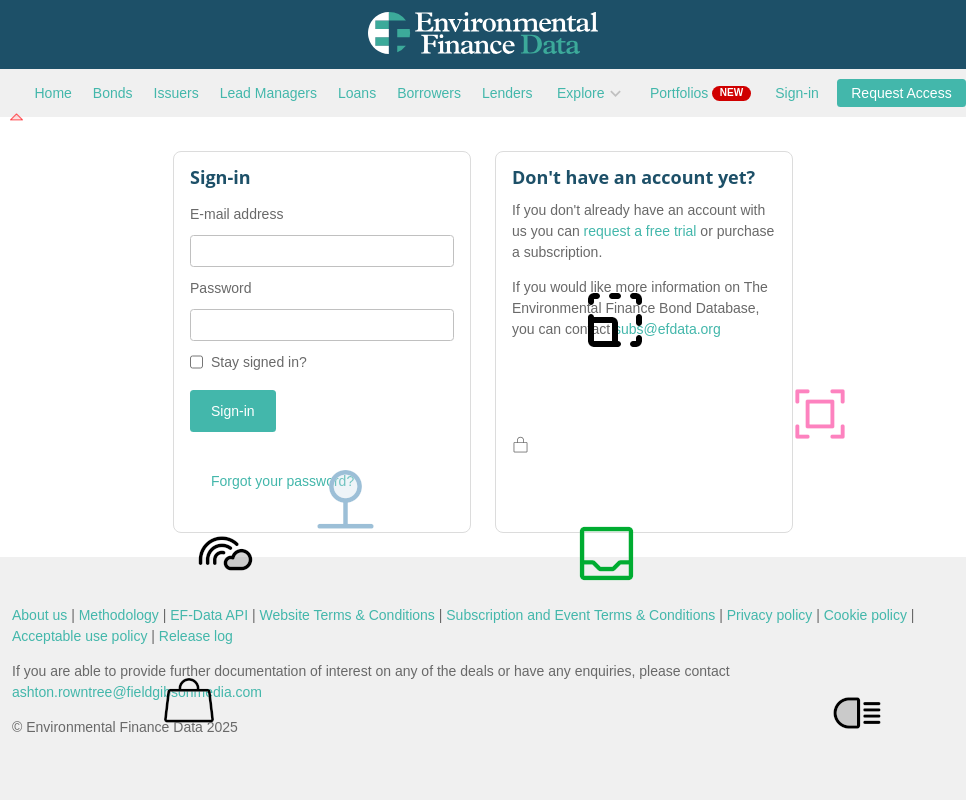 This screenshot has height=800, width=966. I want to click on mark a location on the map, so click(345, 500).